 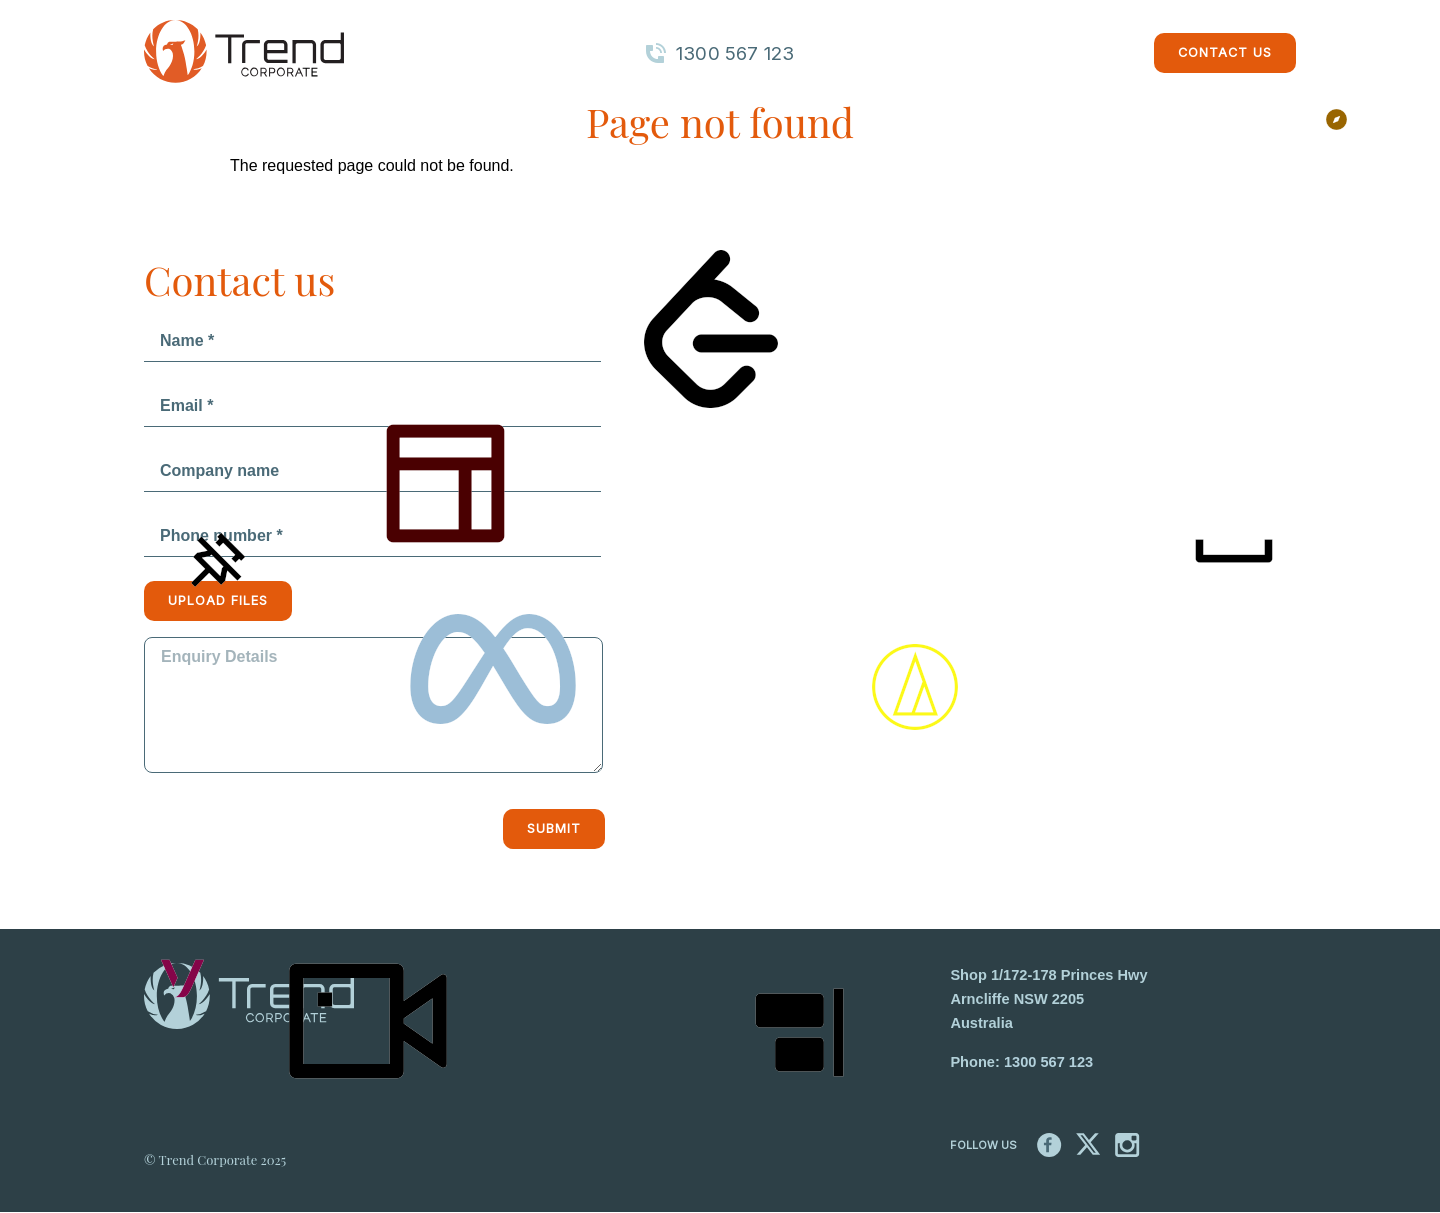 What do you see at coordinates (1336, 119) in the screenshot?
I see `open navigation or compass app` at bounding box center [1336, 119].